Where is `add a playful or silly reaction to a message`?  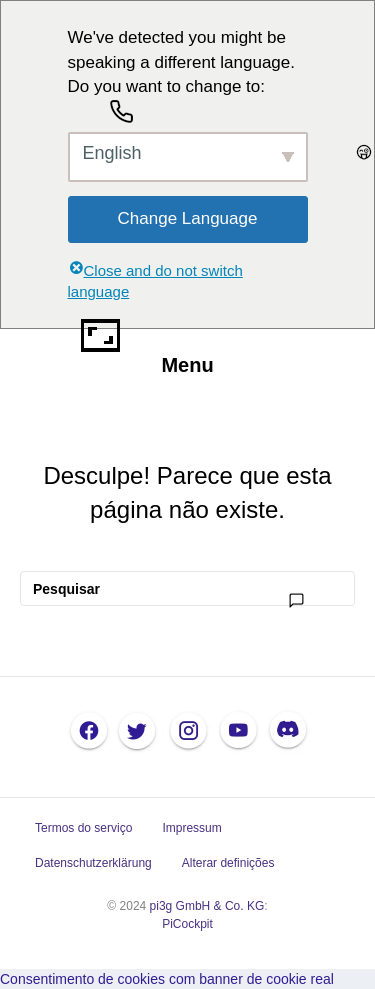
add a playful or silly reaction to a message is located at coordinates (364, 152).